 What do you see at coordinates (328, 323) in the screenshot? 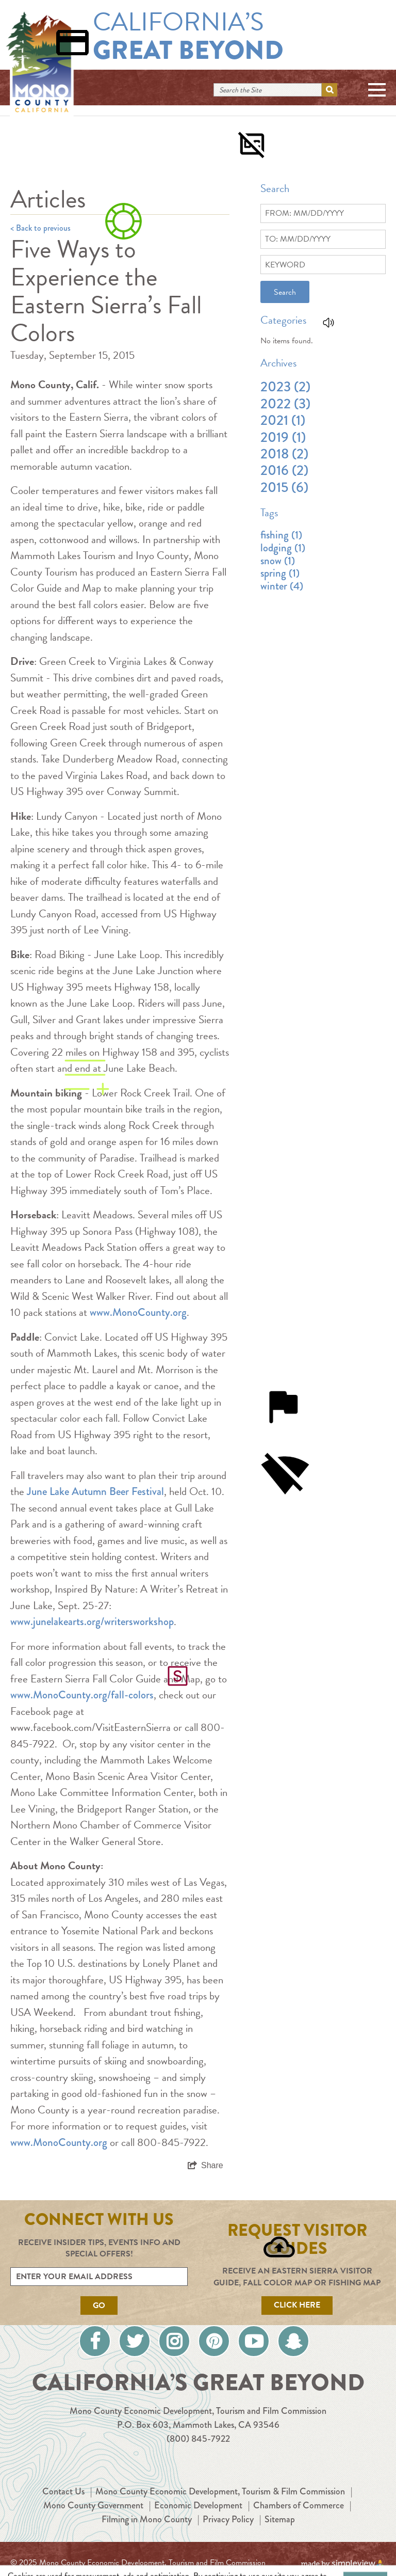
I see `adjust volume or sound settings` at bounding box center [328, 323].